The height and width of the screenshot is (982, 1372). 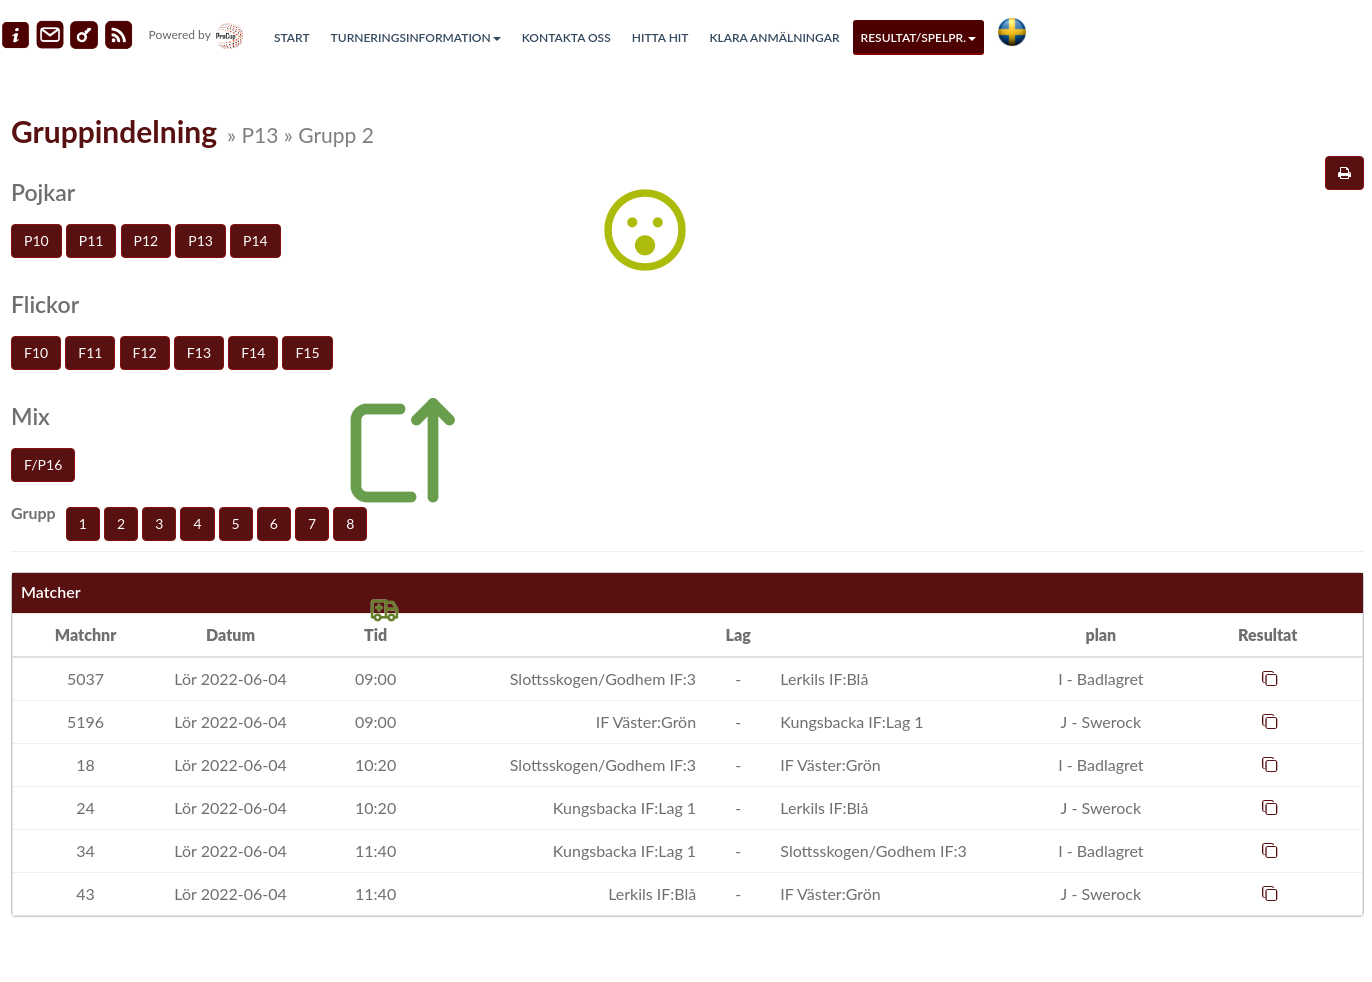 I want to click on auto-fit content to top edge, so click(x=400, y=453).